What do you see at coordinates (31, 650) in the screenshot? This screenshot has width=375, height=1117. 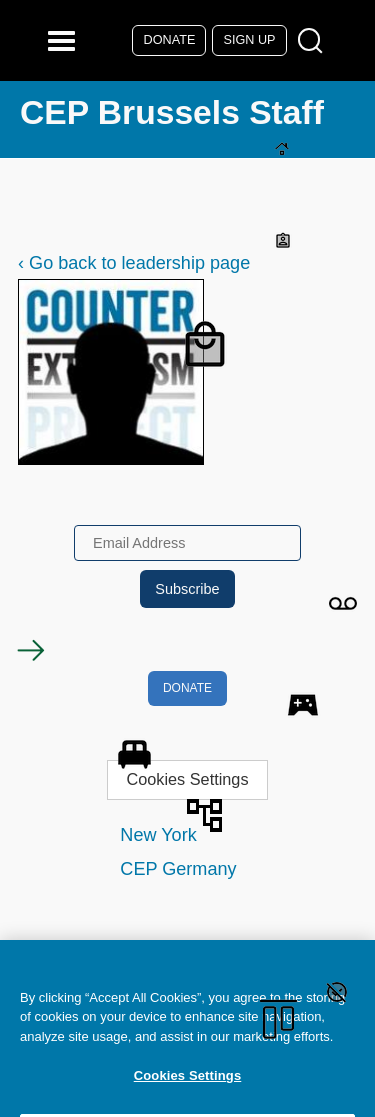 I see `navigate to the next item or page` at bounding box center [31, 650].